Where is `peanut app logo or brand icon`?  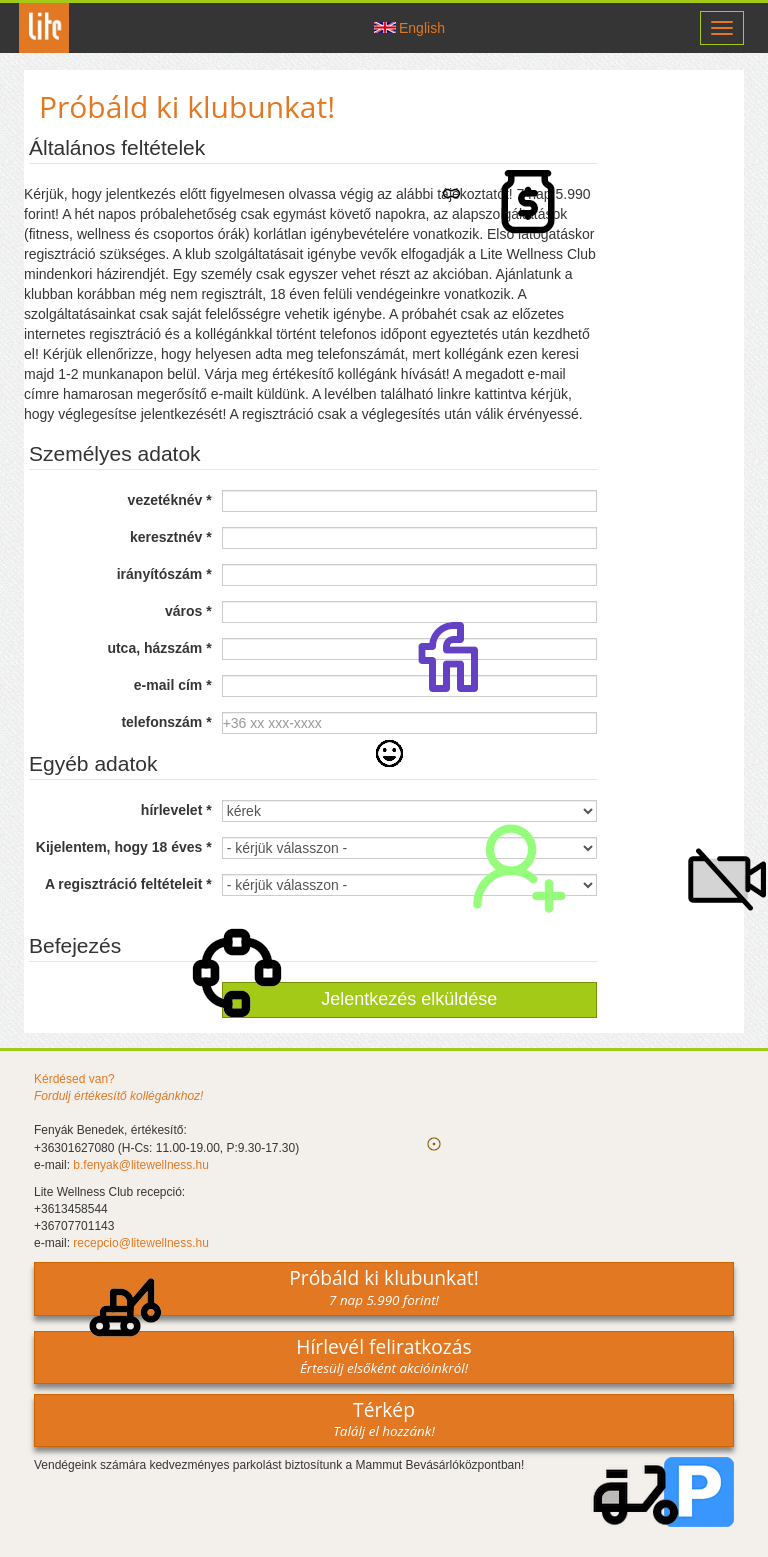
peanut app logo or brand icon is located at coordinates (451, 193).